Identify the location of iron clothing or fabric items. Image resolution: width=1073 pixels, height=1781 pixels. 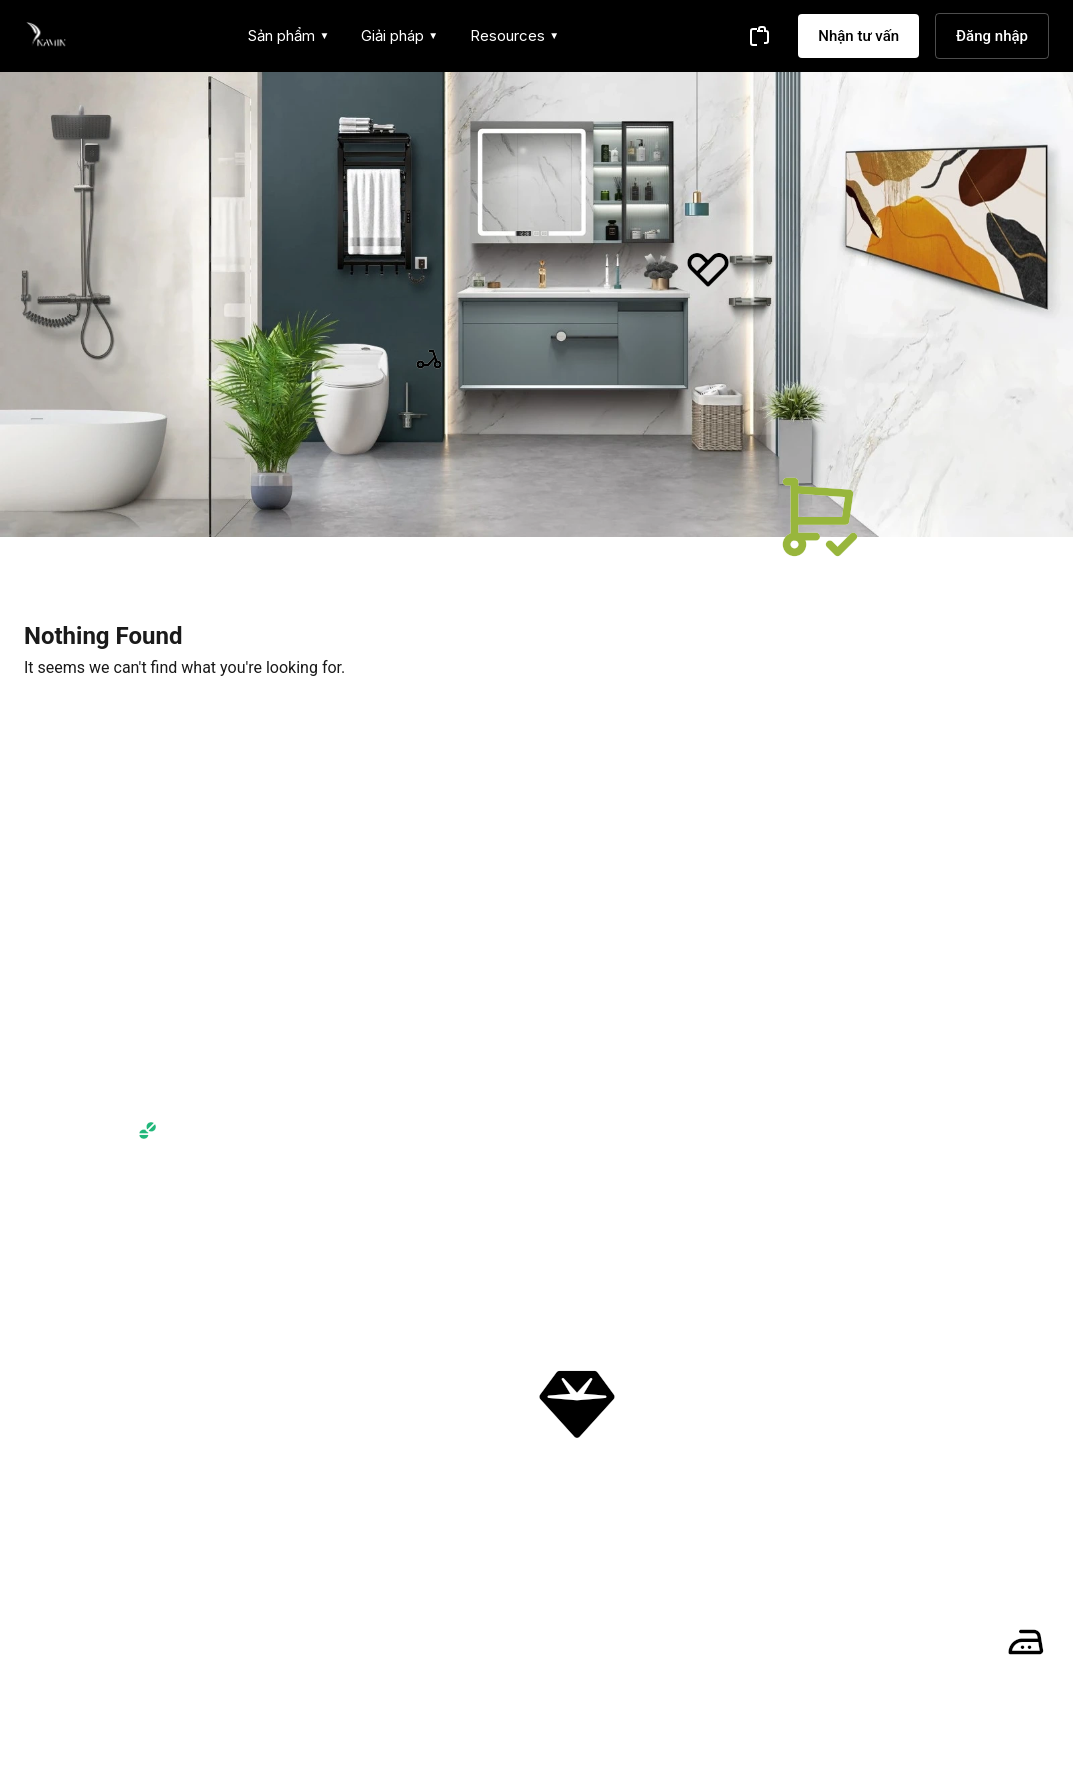
(1026, 1642).